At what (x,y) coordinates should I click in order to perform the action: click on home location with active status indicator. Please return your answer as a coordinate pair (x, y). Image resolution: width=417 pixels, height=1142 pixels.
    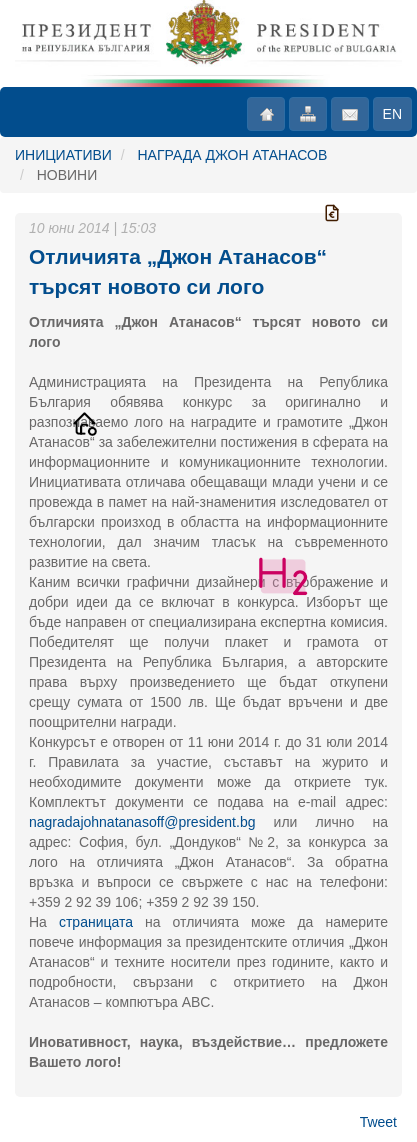
    Looking at the image, I should click on (84, 423).